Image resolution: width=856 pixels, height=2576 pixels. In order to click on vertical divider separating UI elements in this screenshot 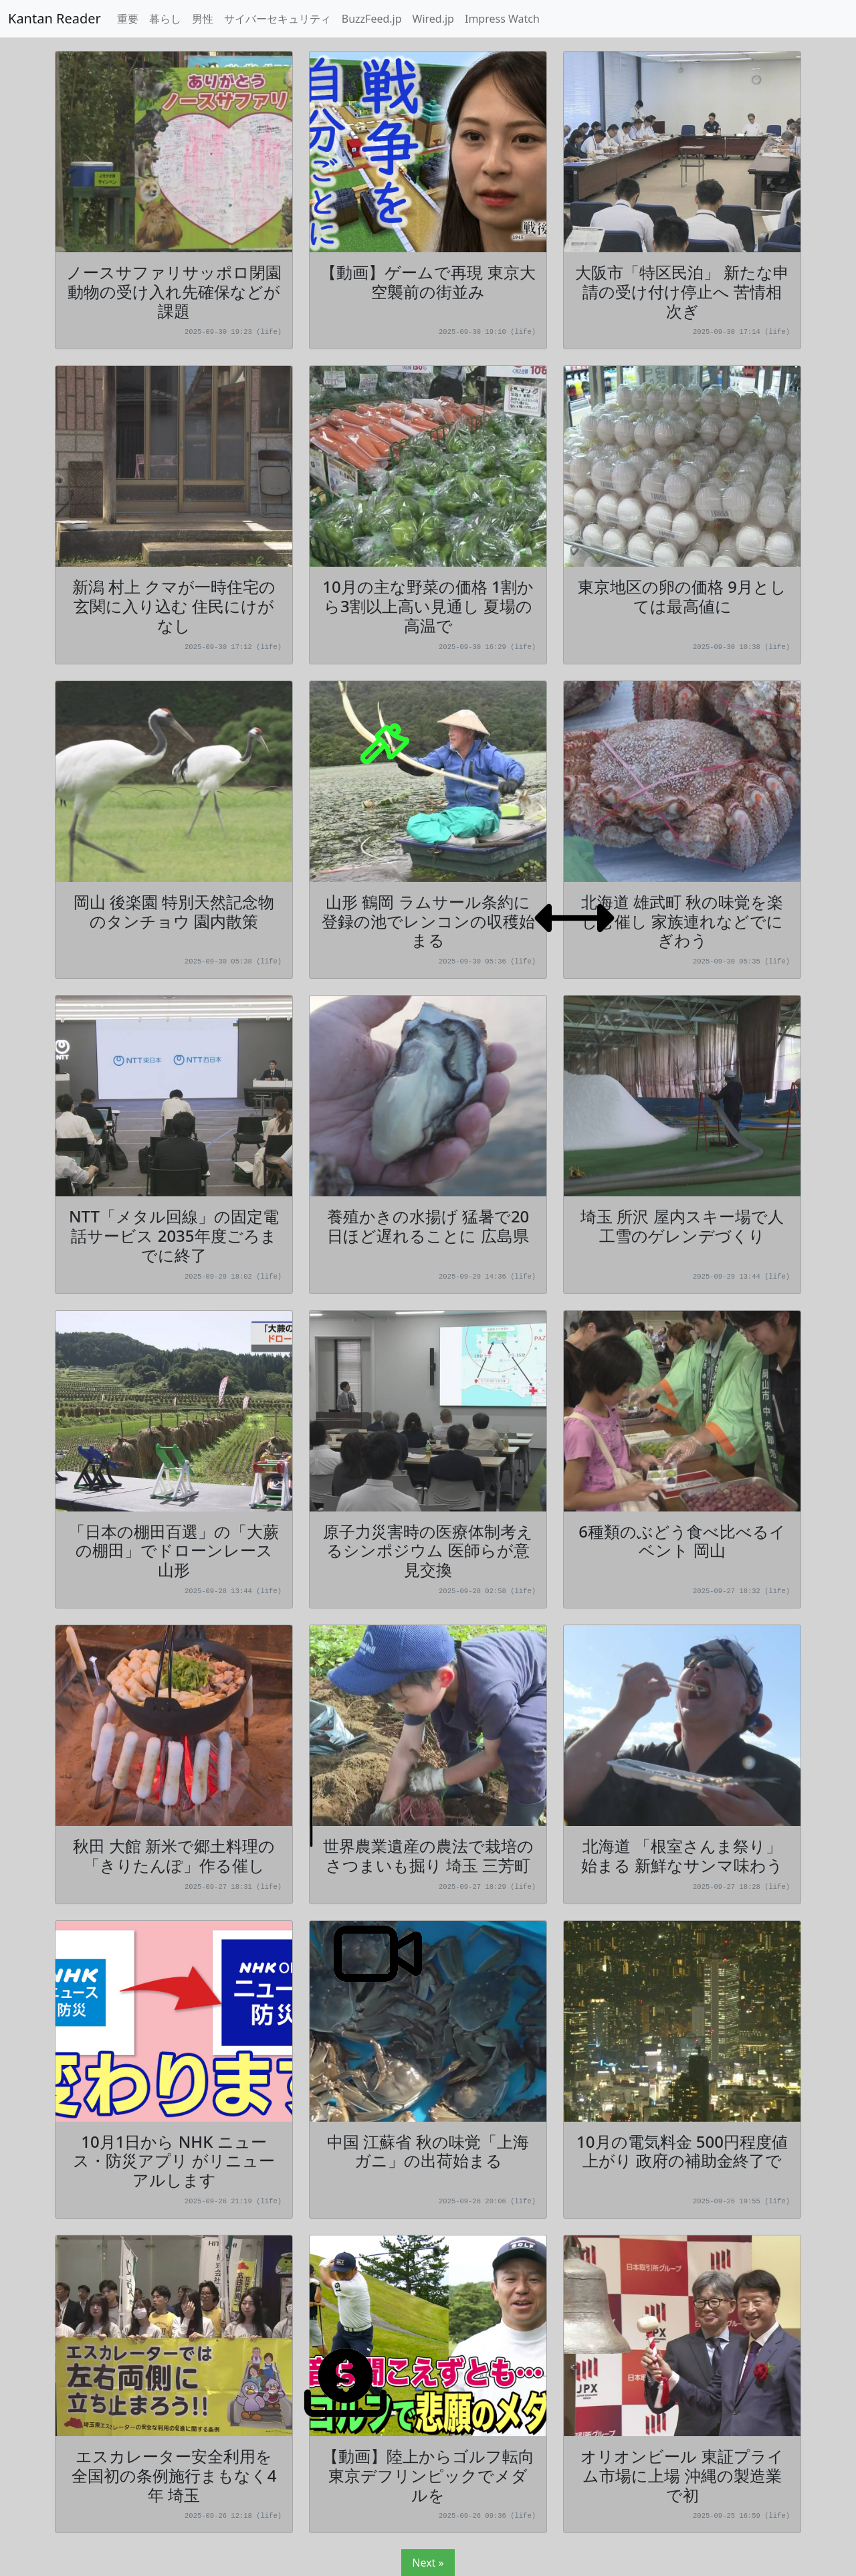, I will do `click(311, 1811)`.